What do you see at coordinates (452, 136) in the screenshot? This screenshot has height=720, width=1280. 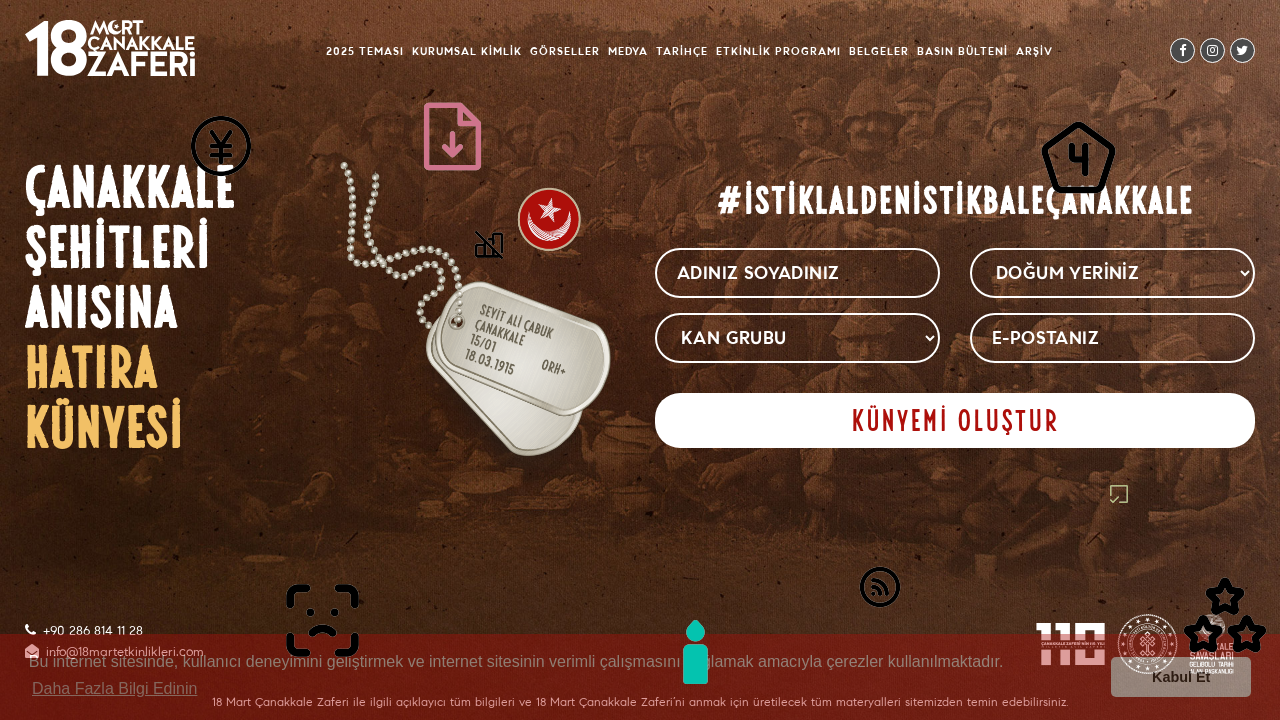 I see `download file` at bounding box center [452, 136].